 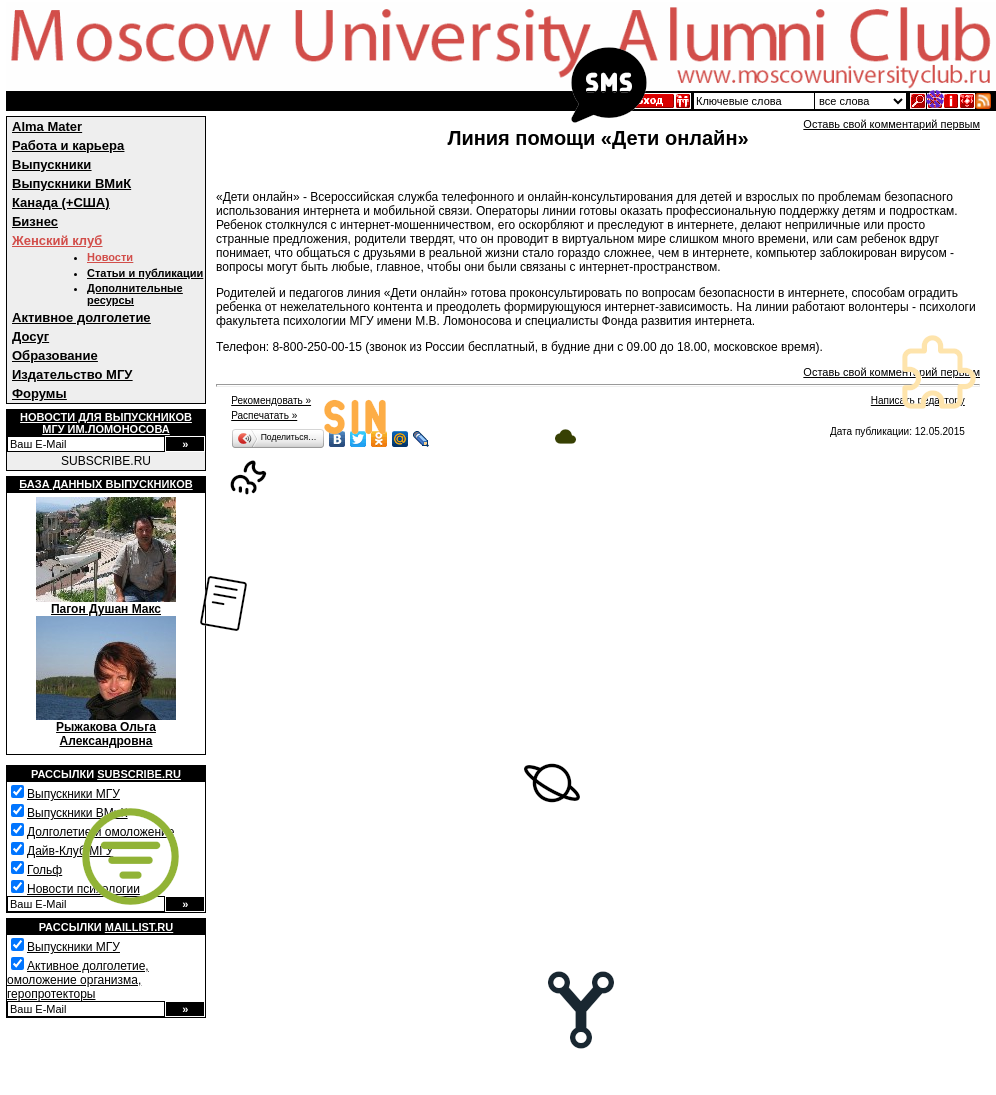 What do you see at coordinates (939, 372) in the screenshot?
I see `access browser extensions or plugins` at bounding box center [939, 372].